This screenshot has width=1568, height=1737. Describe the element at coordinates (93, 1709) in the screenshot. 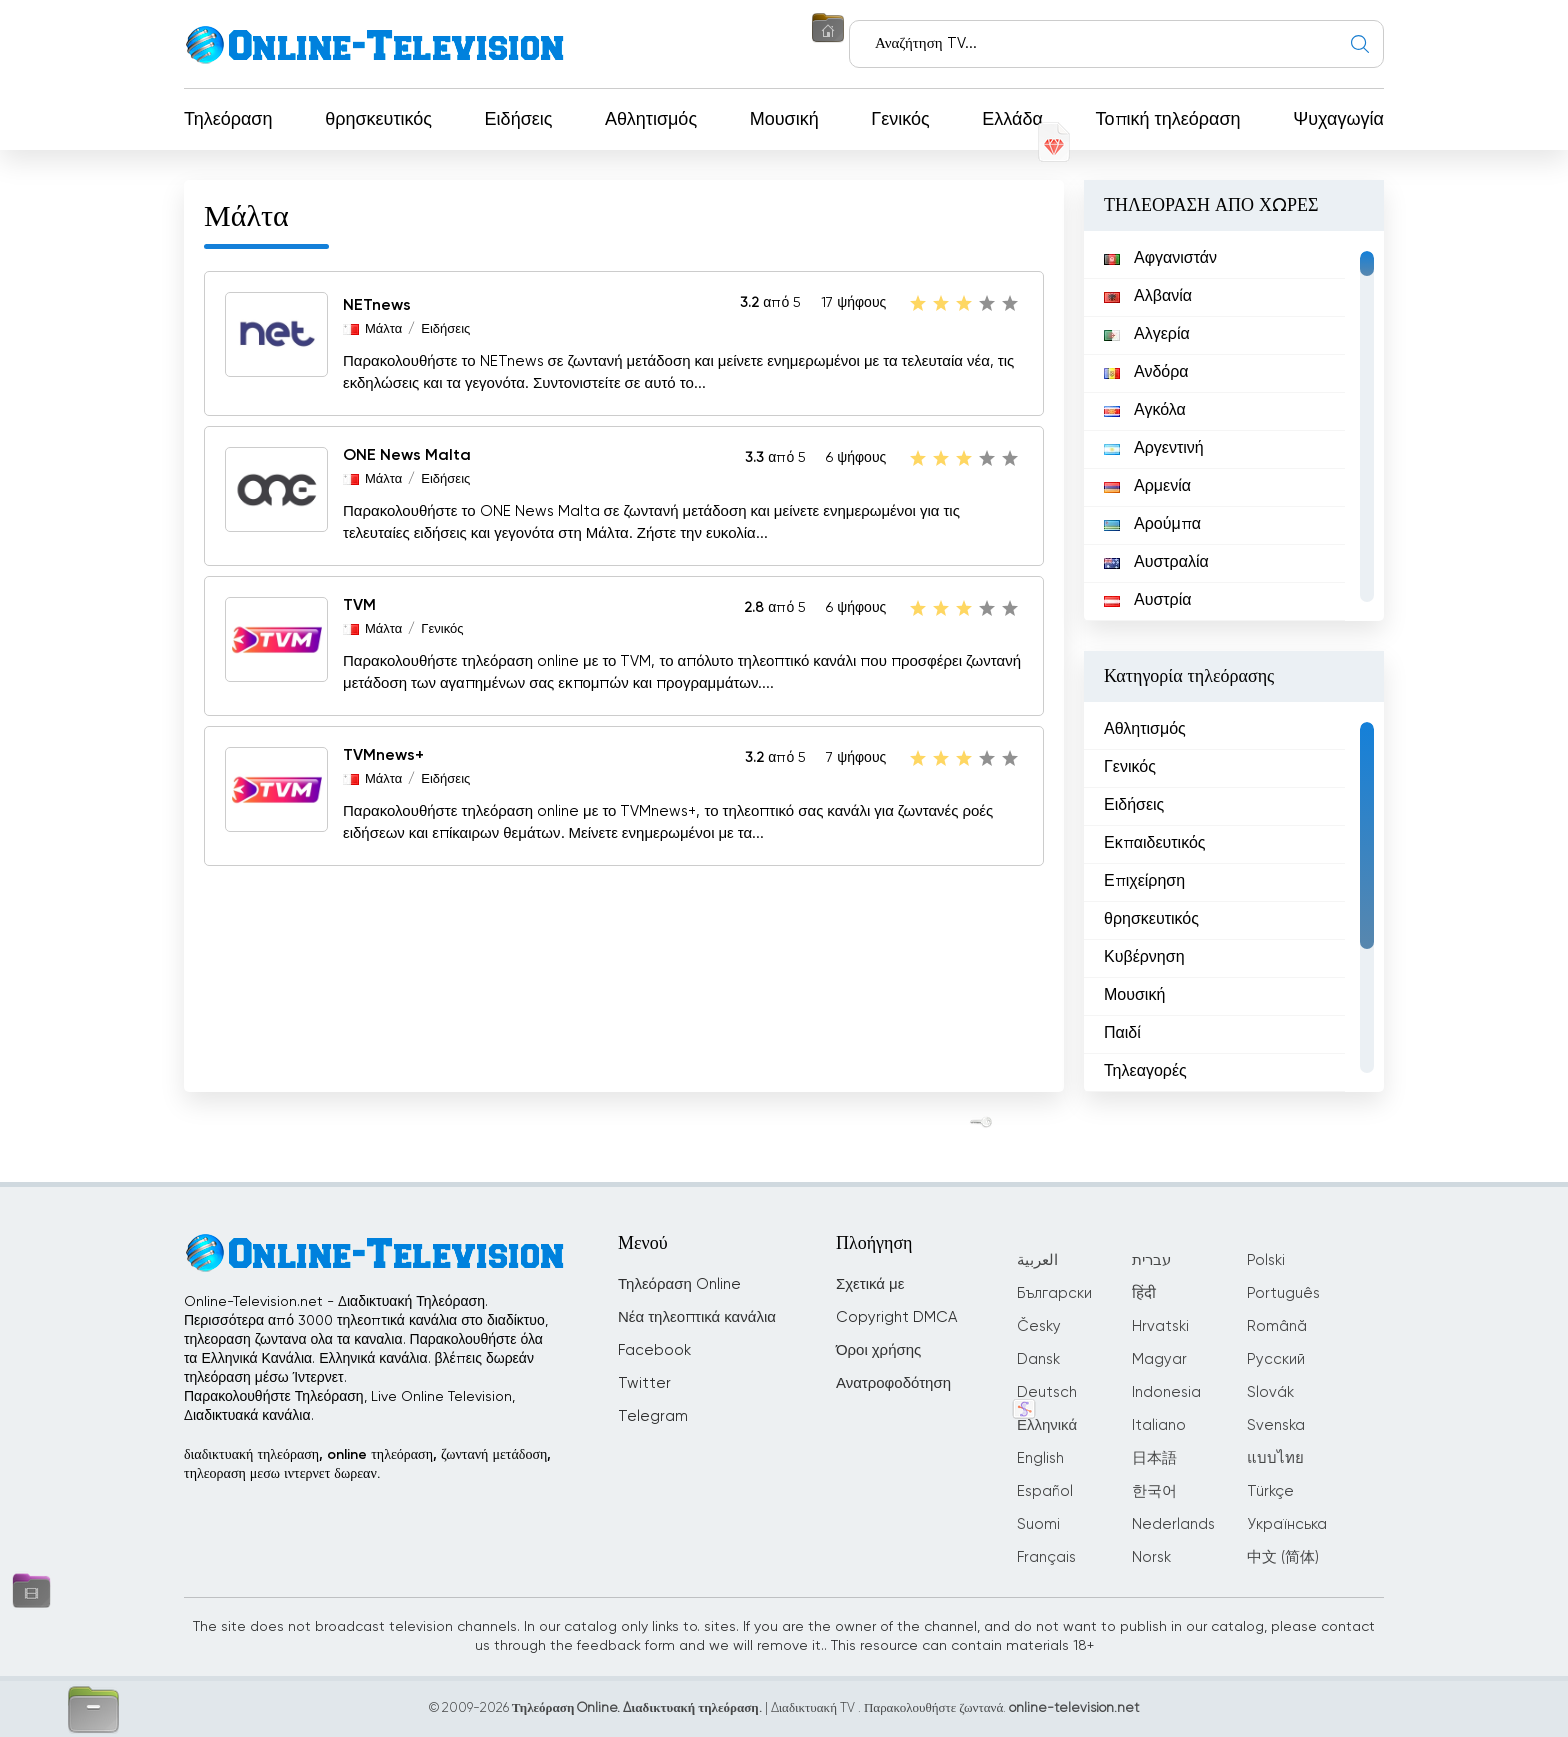

I see `open the file manager application` at that location.